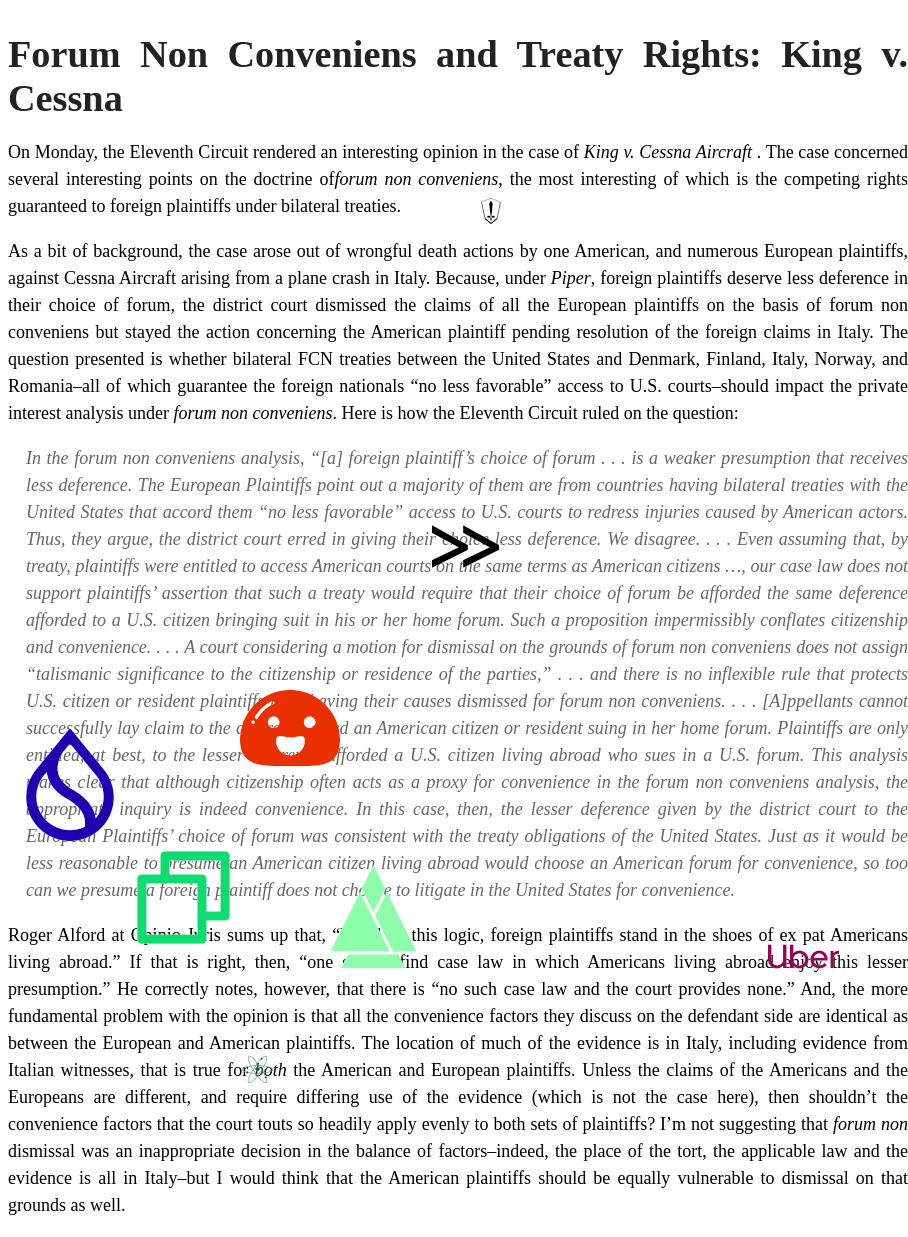 This screenshot has width=908, height=1237. What do you see at coordinates (803, 956) in the screenshot?
I see `open the Uber app` at bounding box center [803, 956].